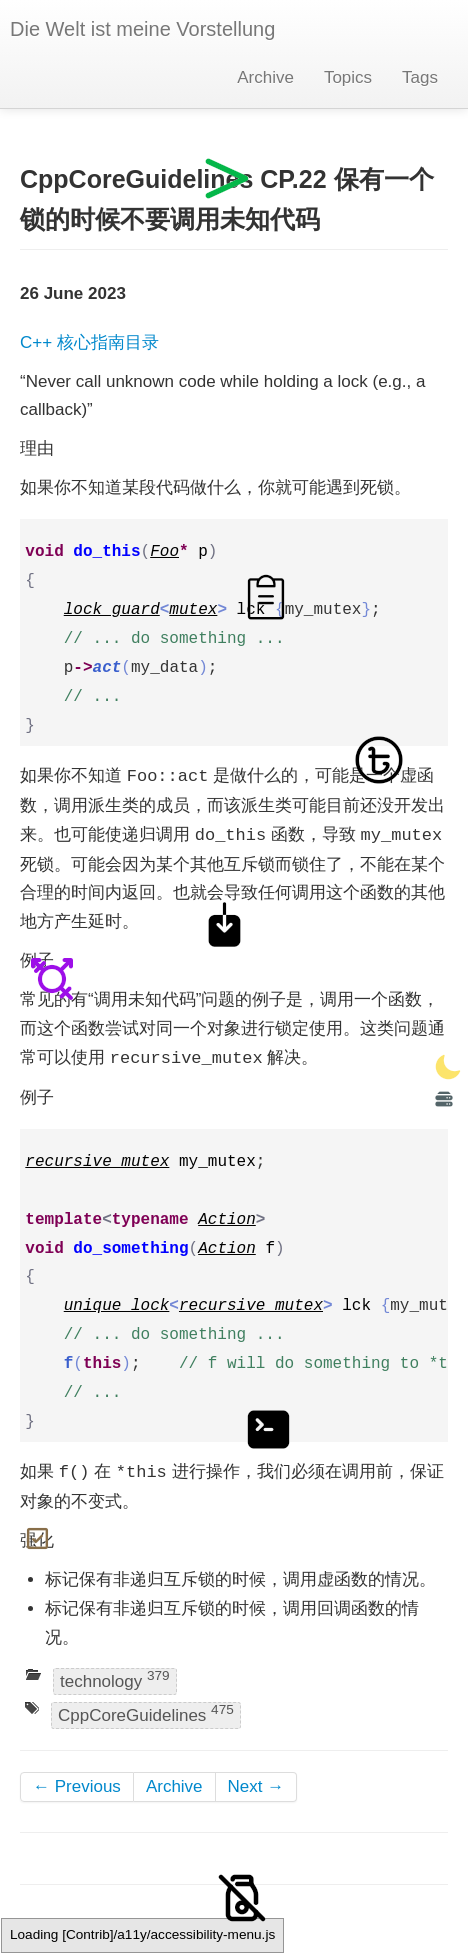  I want to click on view amount in bangladeshi taka, so click(379, 760).